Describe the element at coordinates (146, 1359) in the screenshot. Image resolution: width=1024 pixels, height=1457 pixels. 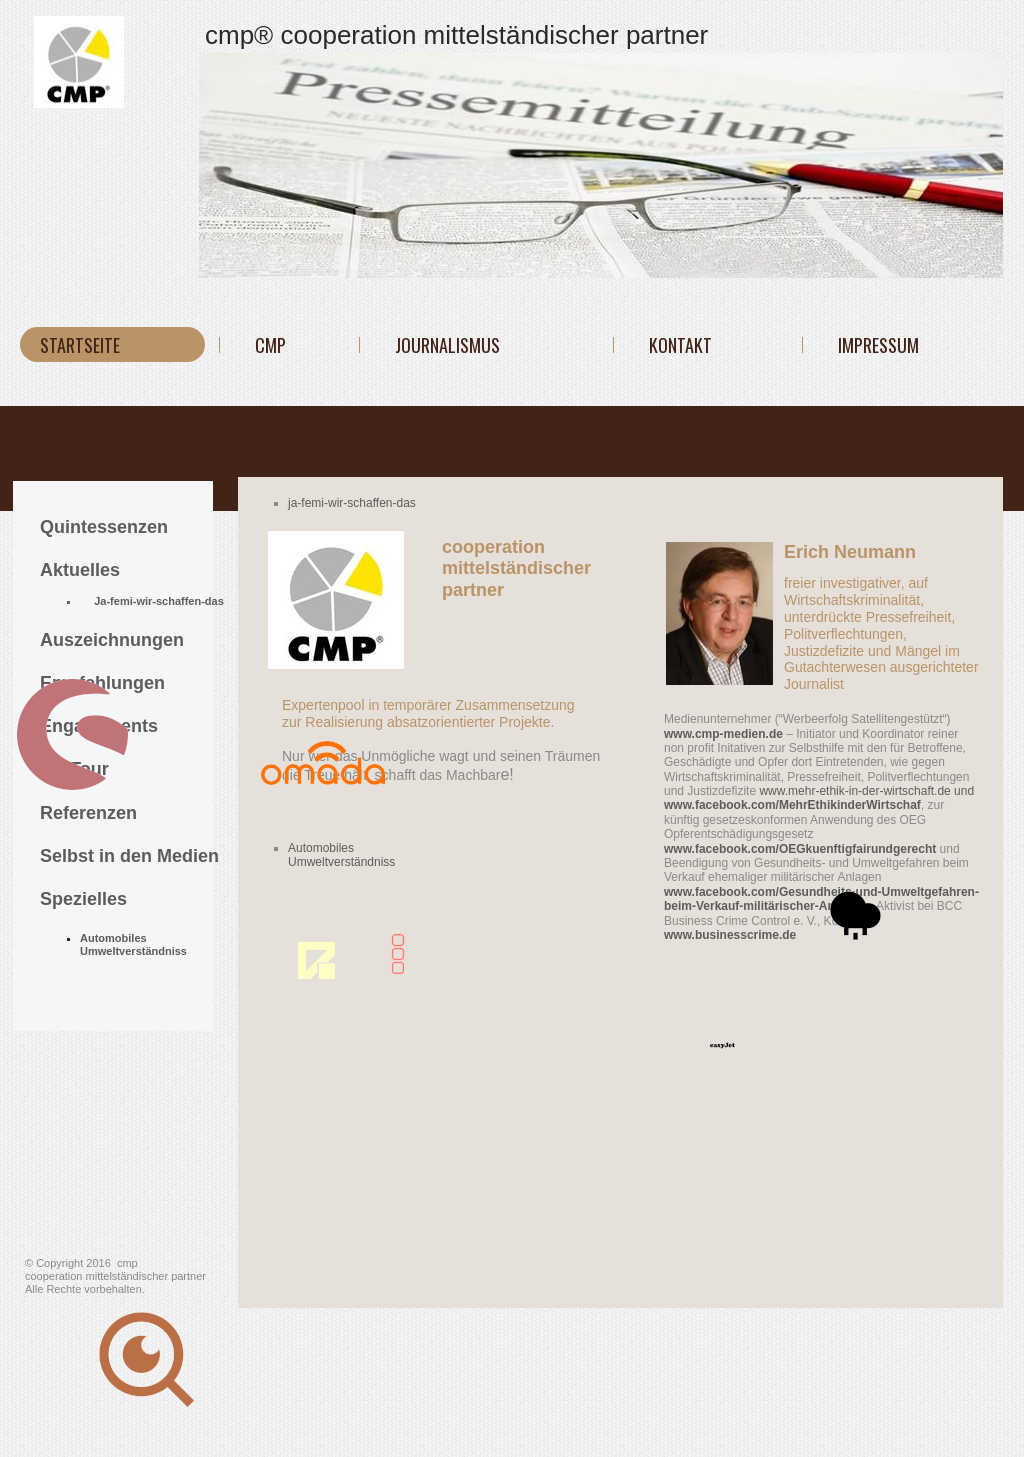
I see `search with visual recognition` at that location.